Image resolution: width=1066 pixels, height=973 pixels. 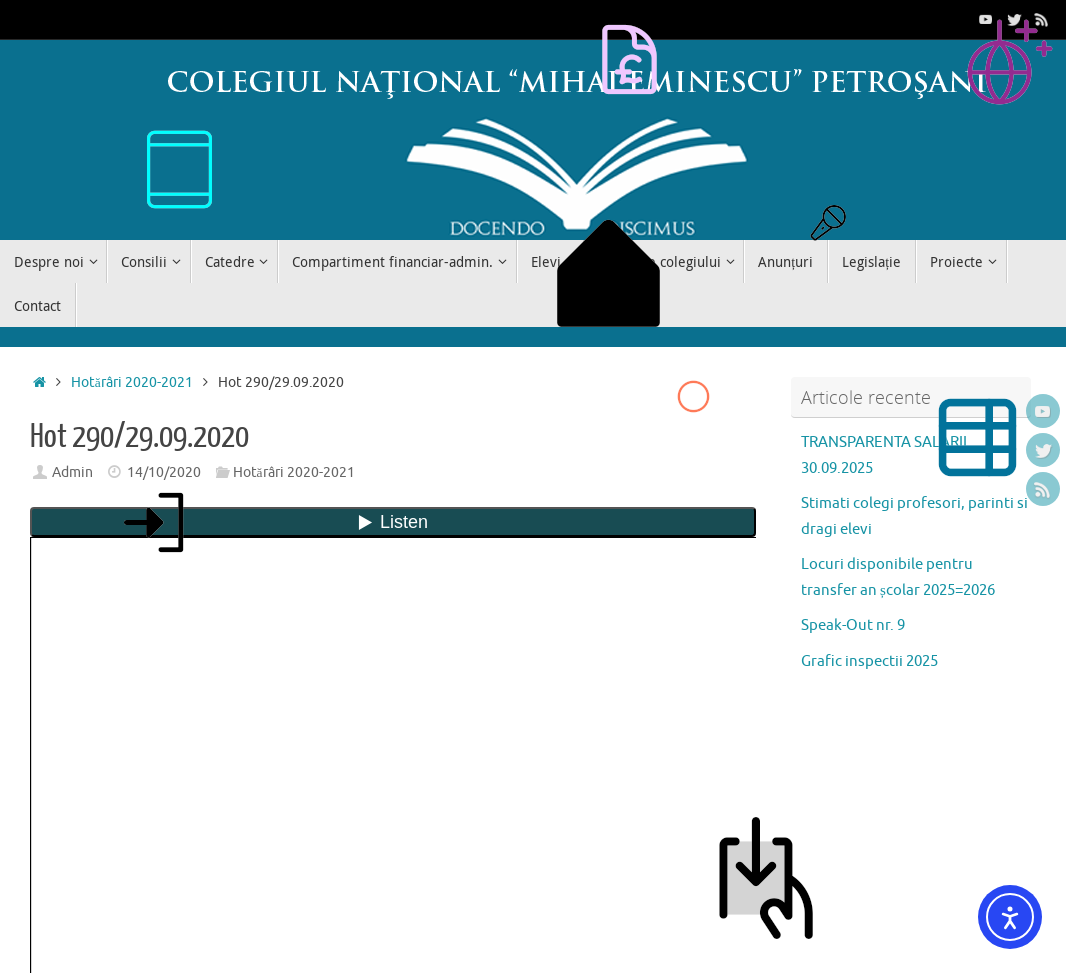 I want to click on view financial document in pounds, so click(x=629, y=59).